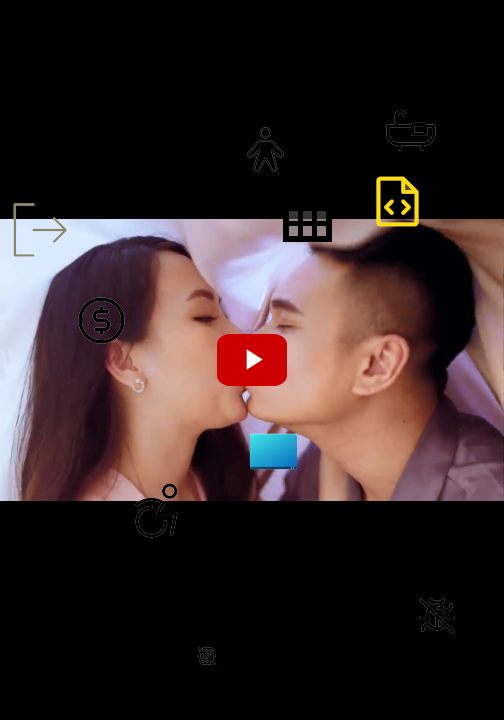 The image size is (504, 720). What do you see at coordinates (411, 131) in the screenshot?
I see `indicates bathroom amenities available` at bounding box center [411, 131].